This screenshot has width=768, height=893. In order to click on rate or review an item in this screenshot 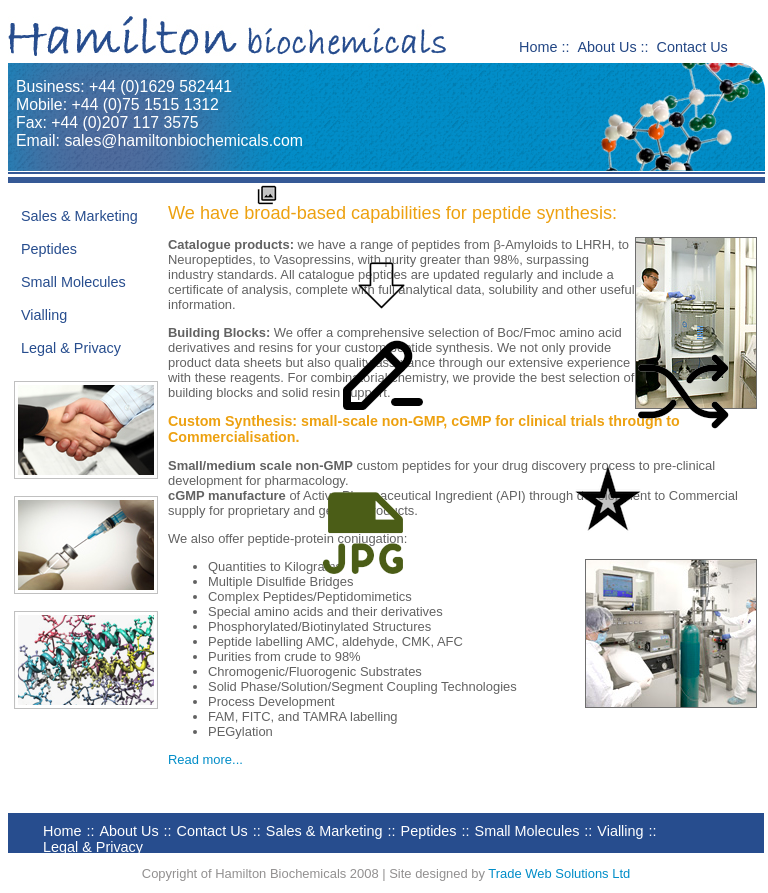, I will do `click(608, 498)`.